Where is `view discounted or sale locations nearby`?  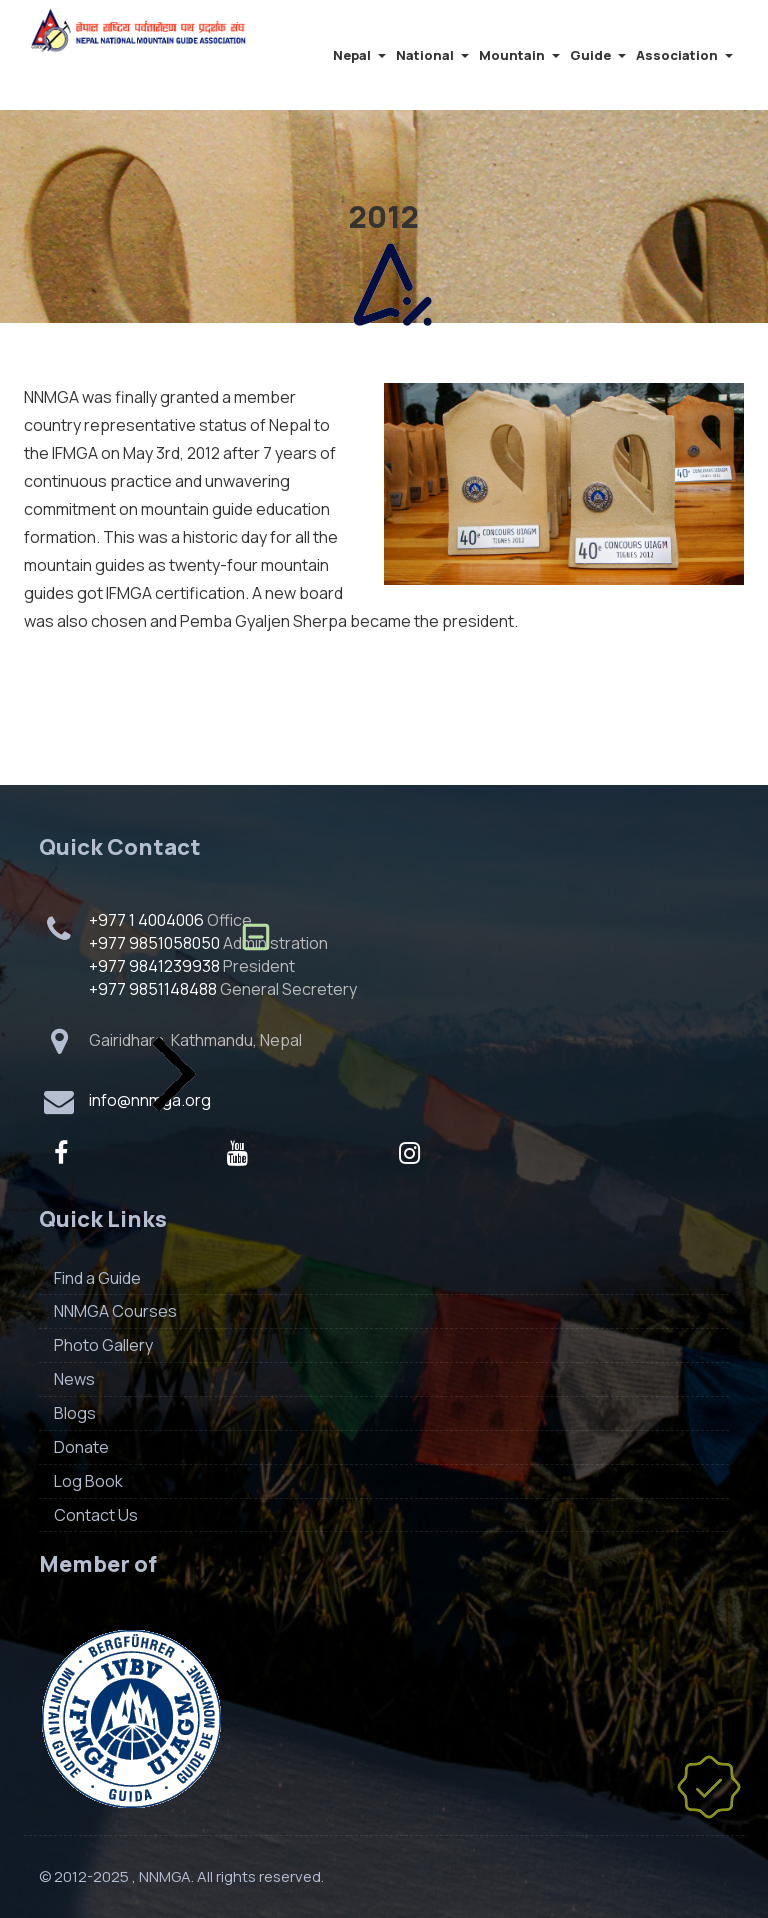 view discounted or sale locations nearby is located at coordinates (390, 284).